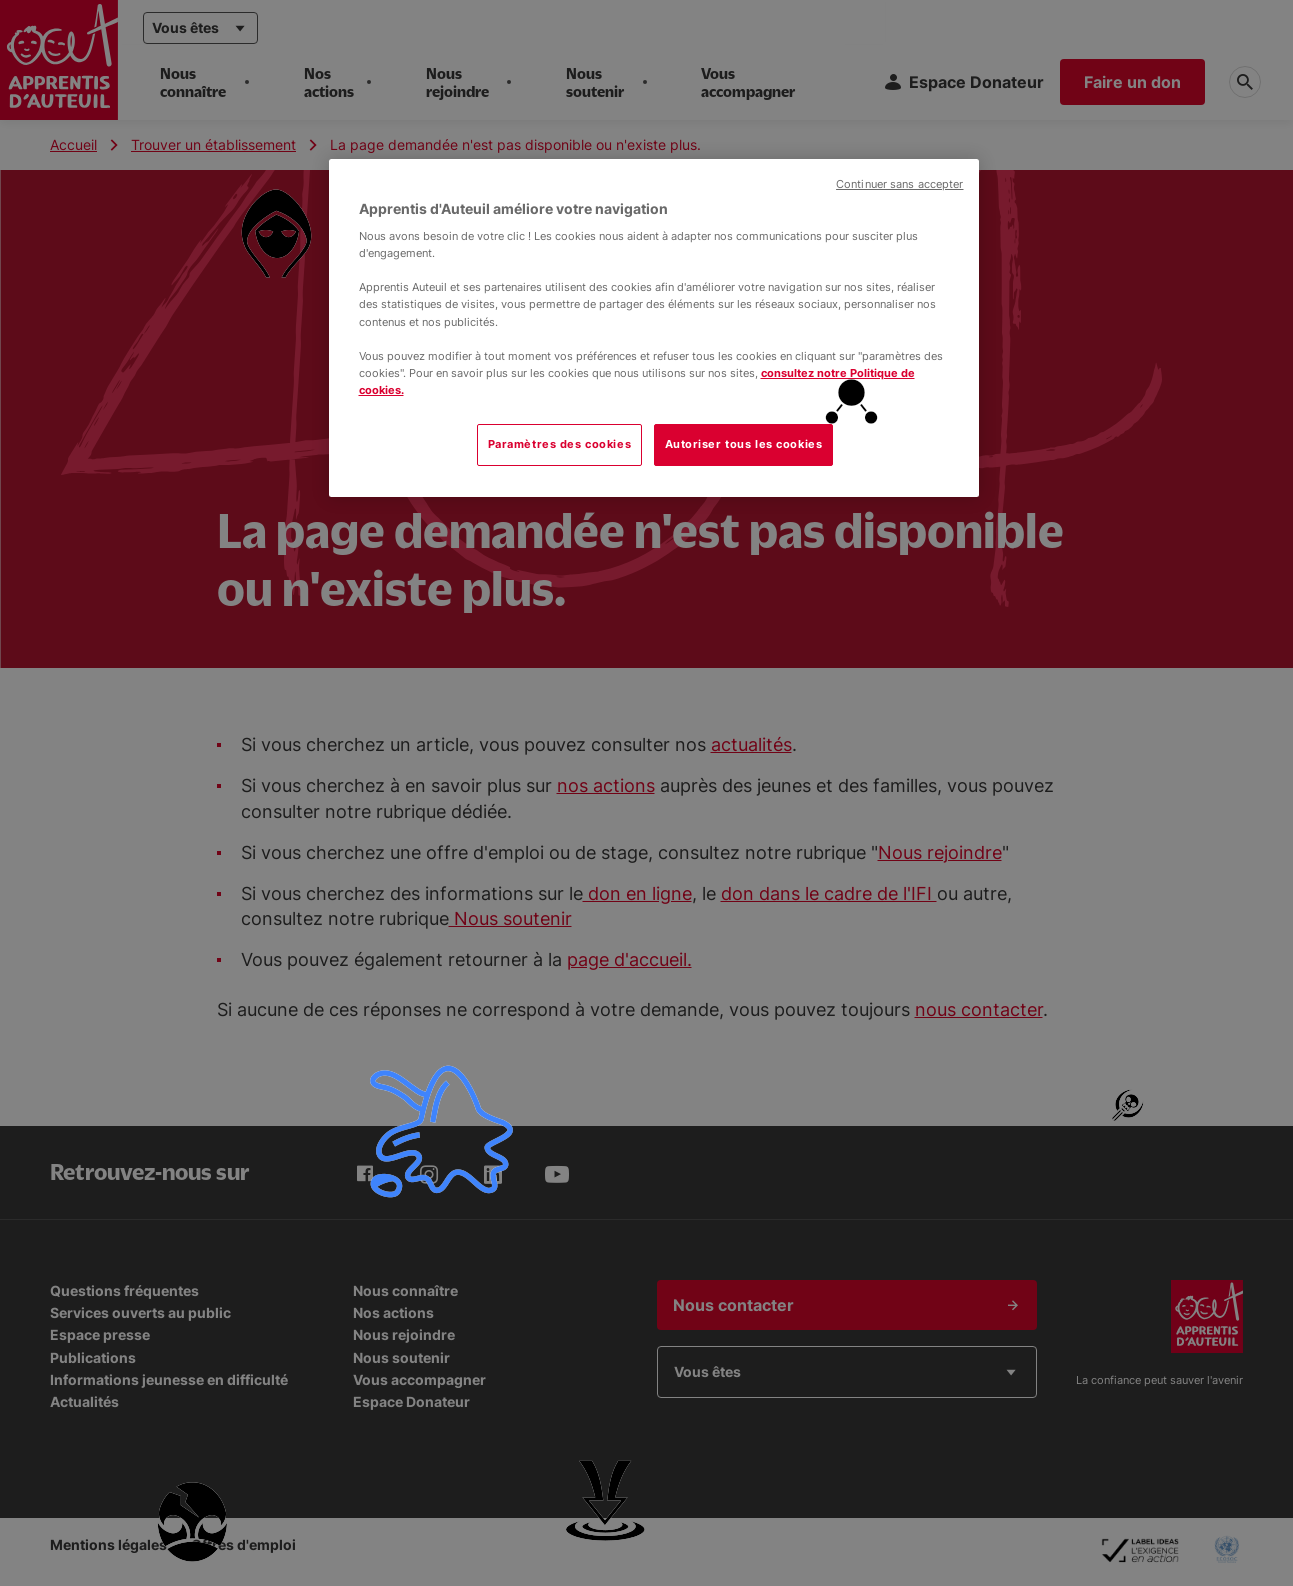 The height and width of the screenshot is (1586, 1293). I want to click on select necromancer or dark mage class, so click(1128, 1105).